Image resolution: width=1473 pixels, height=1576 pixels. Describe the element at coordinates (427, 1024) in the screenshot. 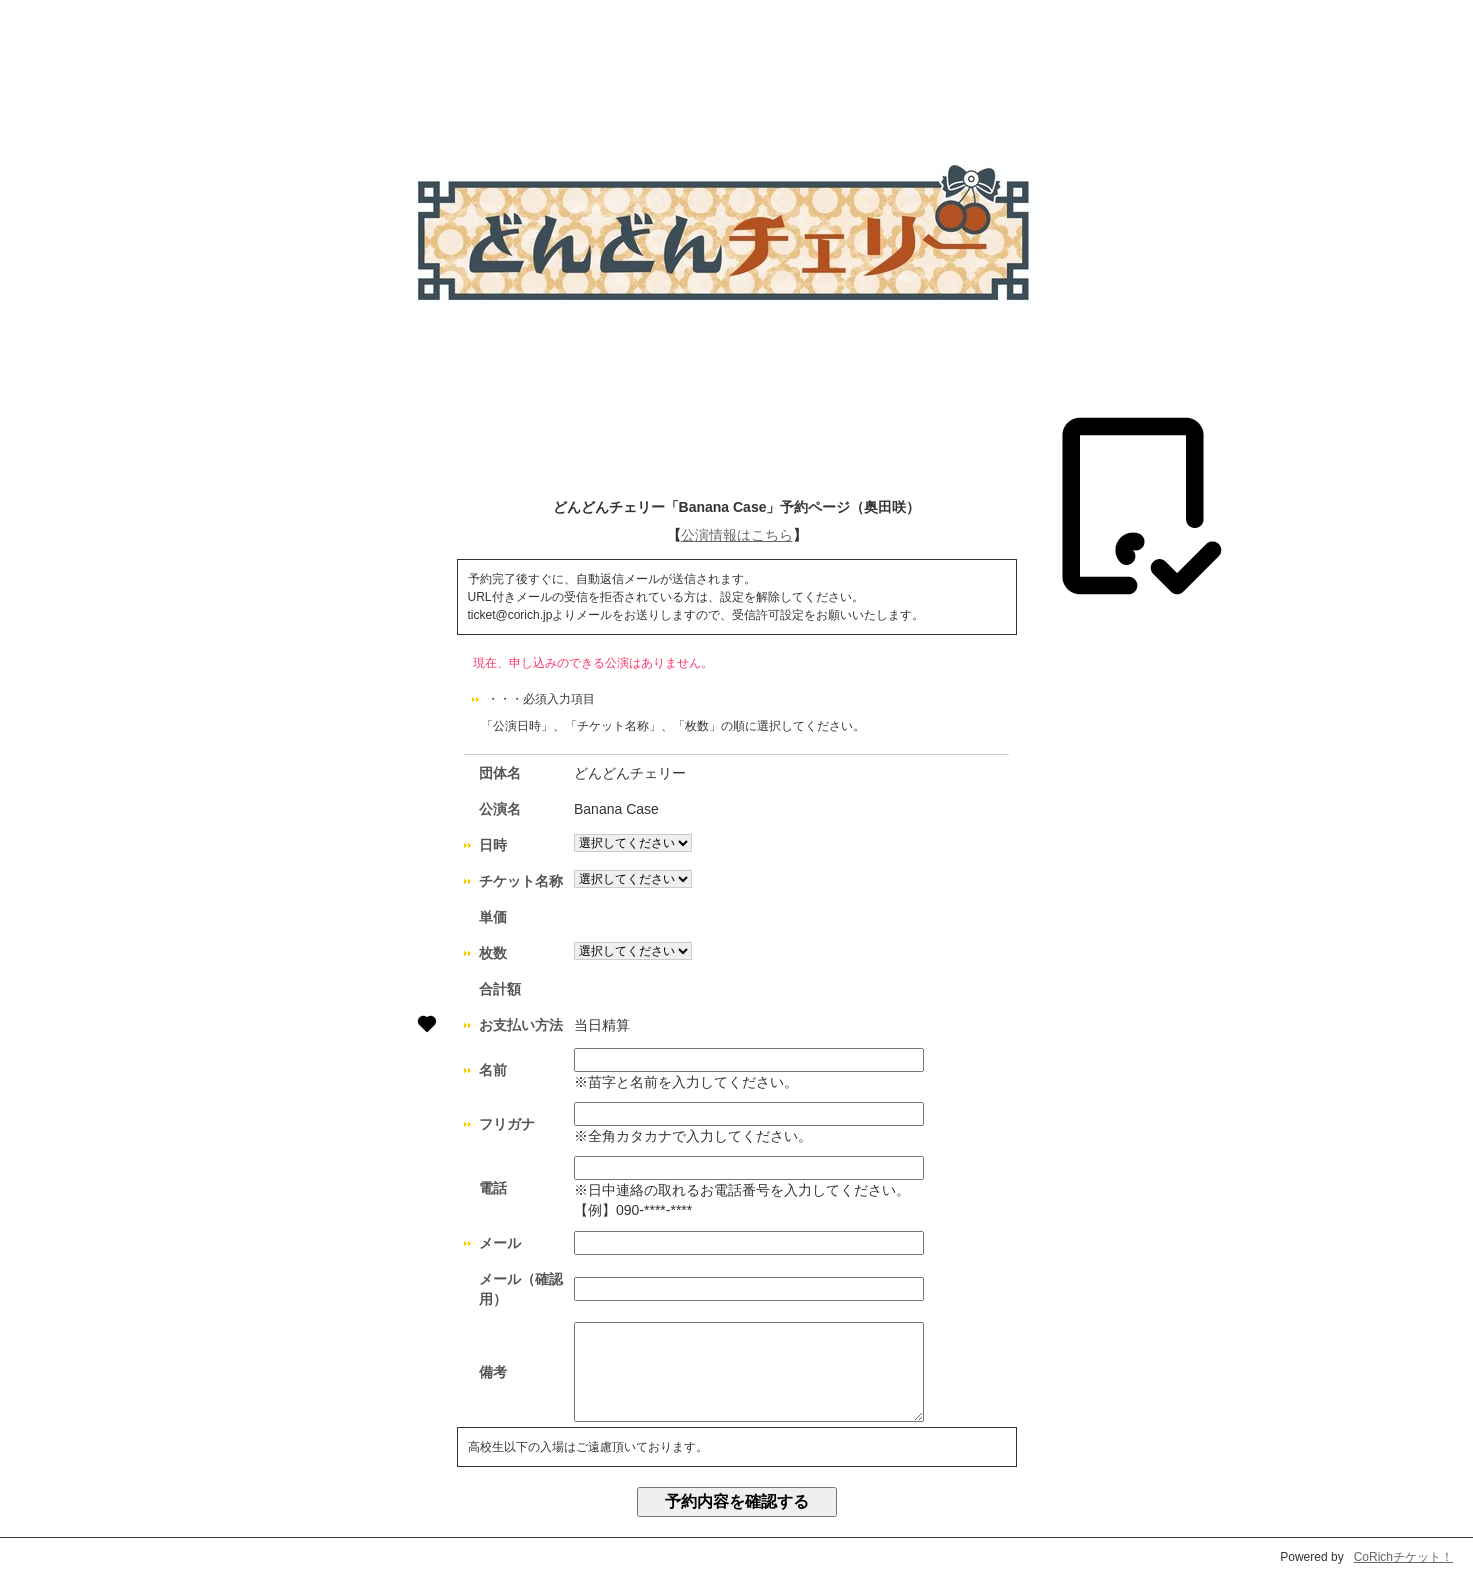

I see `add to favorites` at that location.